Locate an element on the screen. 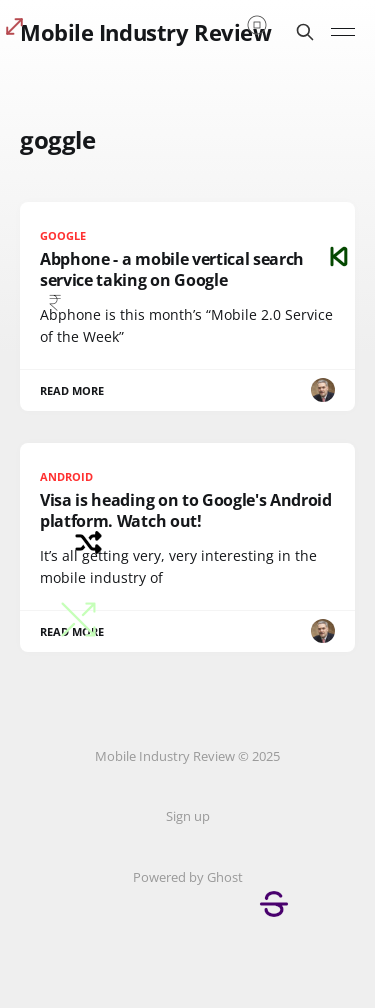 The image size is (375, 1008). shuffle playback order is located at coordinates (78, 619).